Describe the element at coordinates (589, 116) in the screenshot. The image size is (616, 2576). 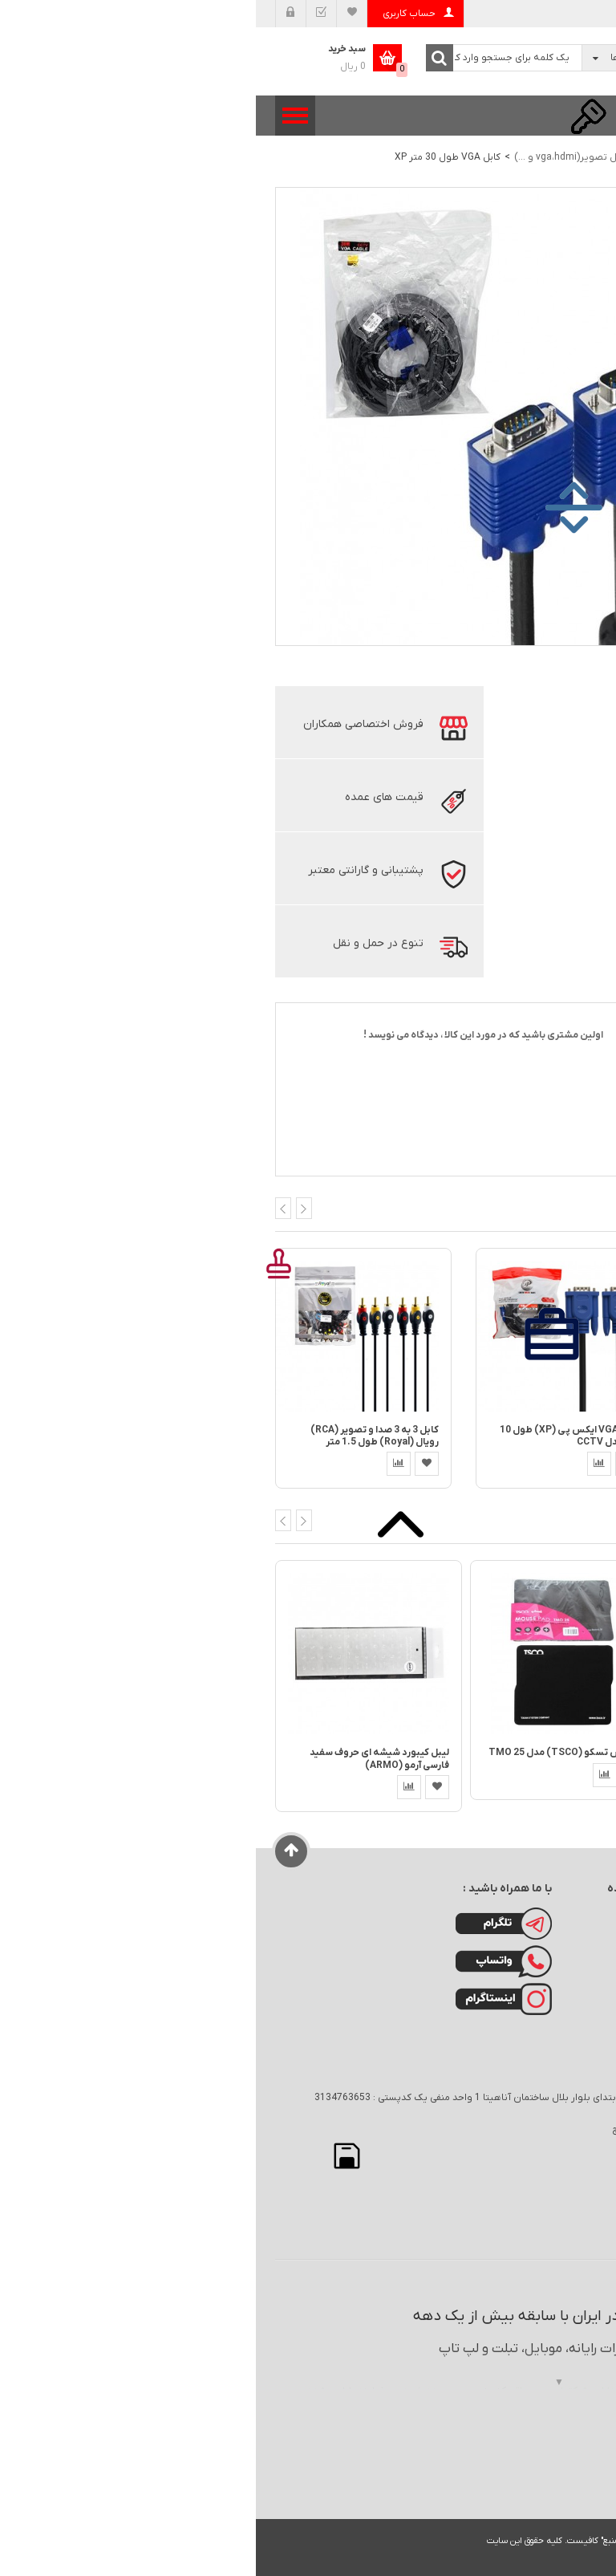
I see `access security or authentication settings` at that location.